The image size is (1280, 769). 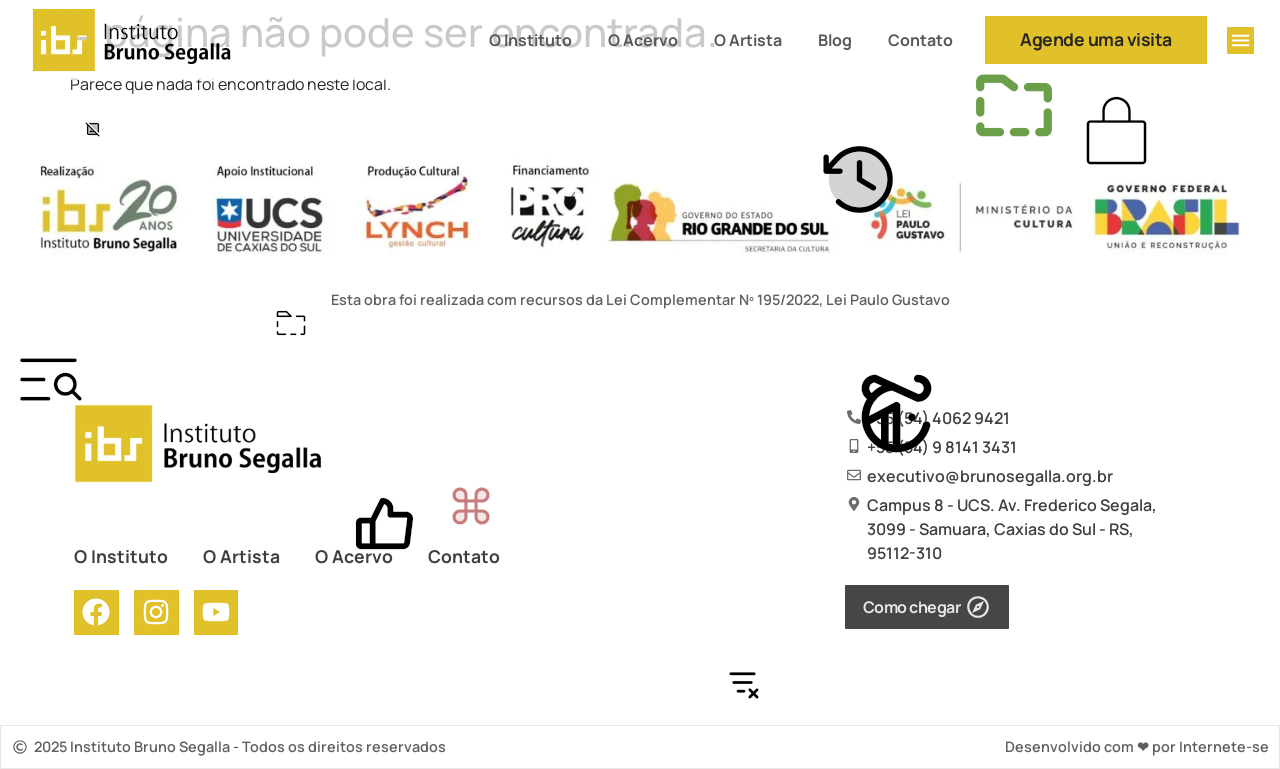 What do you see at coordinates (471, 506) in the screenshot?
I see `execute a keyboard command shortcut` at bounding box center [471, 506].